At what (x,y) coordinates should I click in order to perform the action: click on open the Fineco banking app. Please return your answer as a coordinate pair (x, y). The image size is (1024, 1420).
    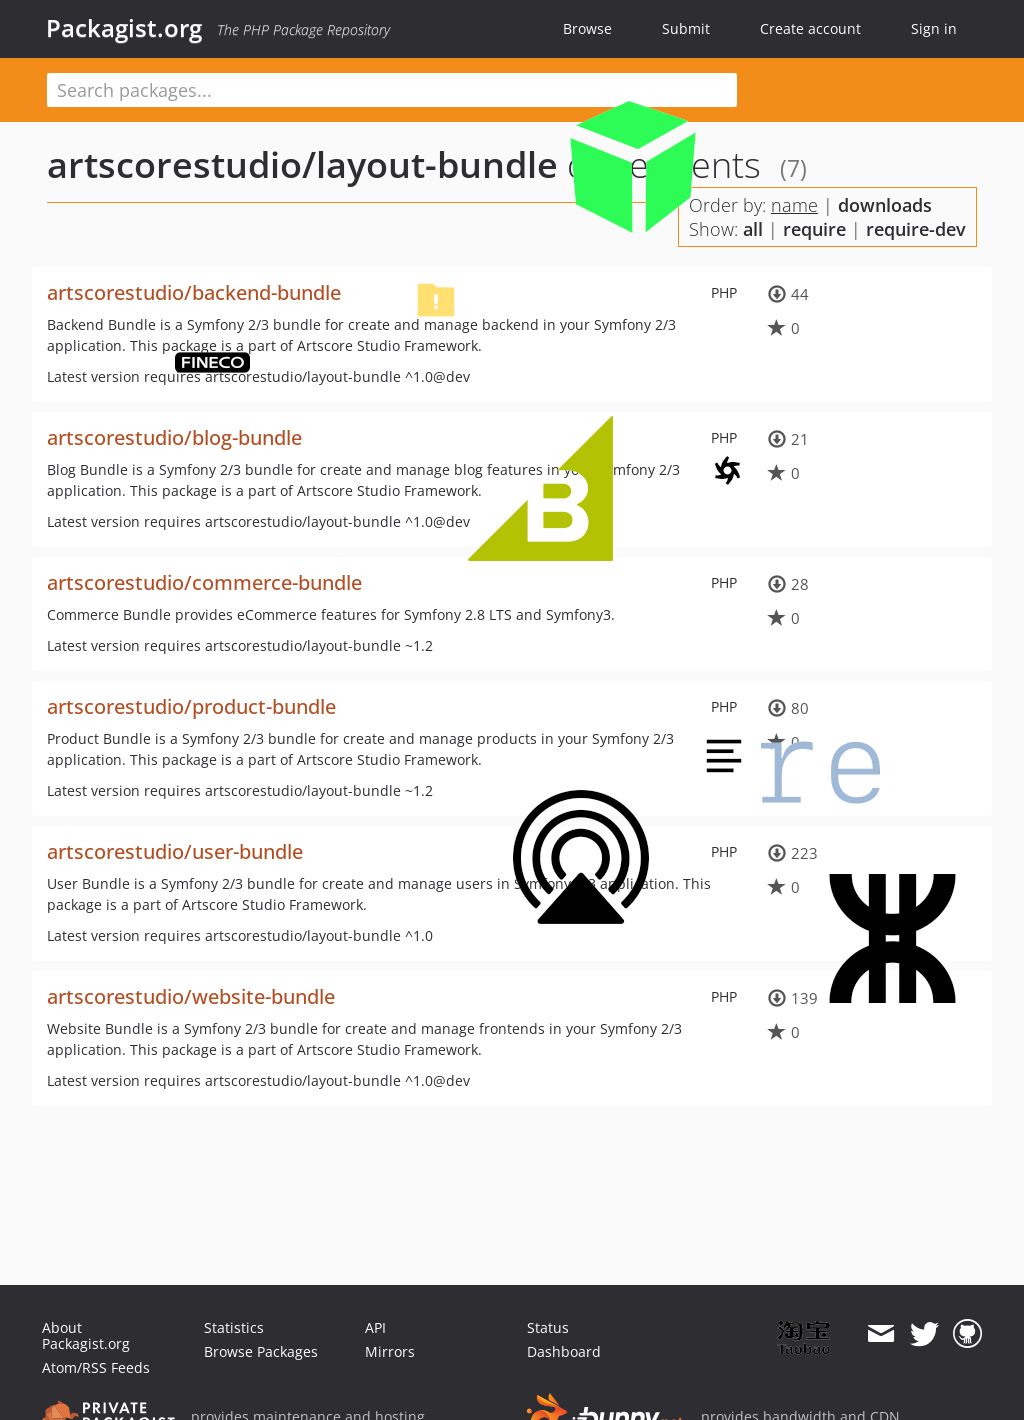
    Looking at the image, I should click on (212, 362).